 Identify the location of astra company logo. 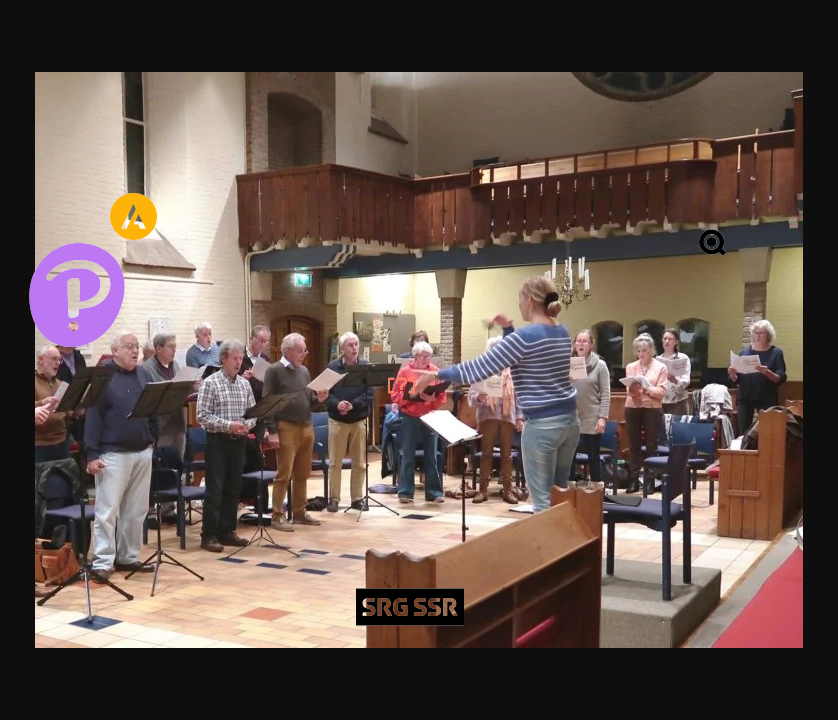
(133, 216).